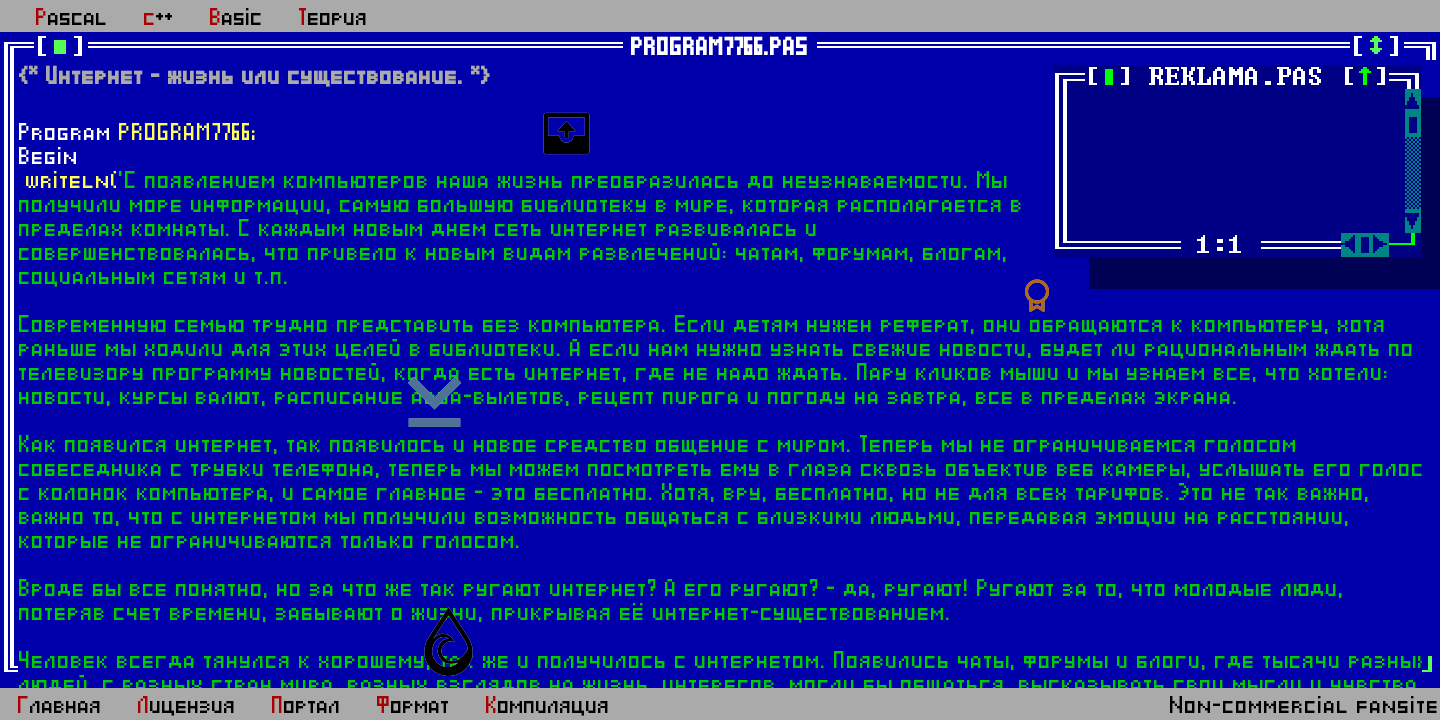 The height and width of the screenshot is (720, 1440). I want to click on open deluge torrent client, so click(448, 641).